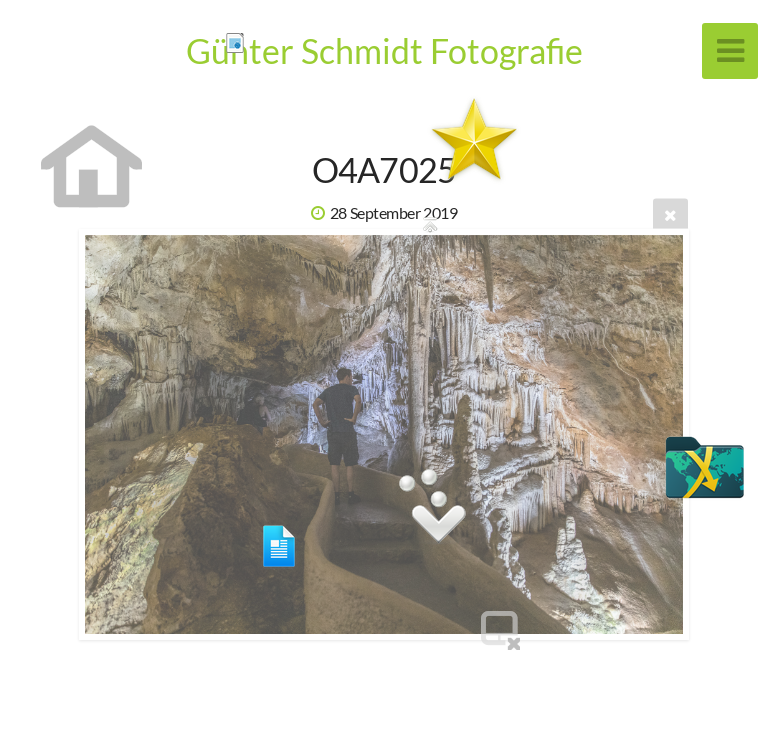  I want to click on a google docs document file, so click(279, 547).